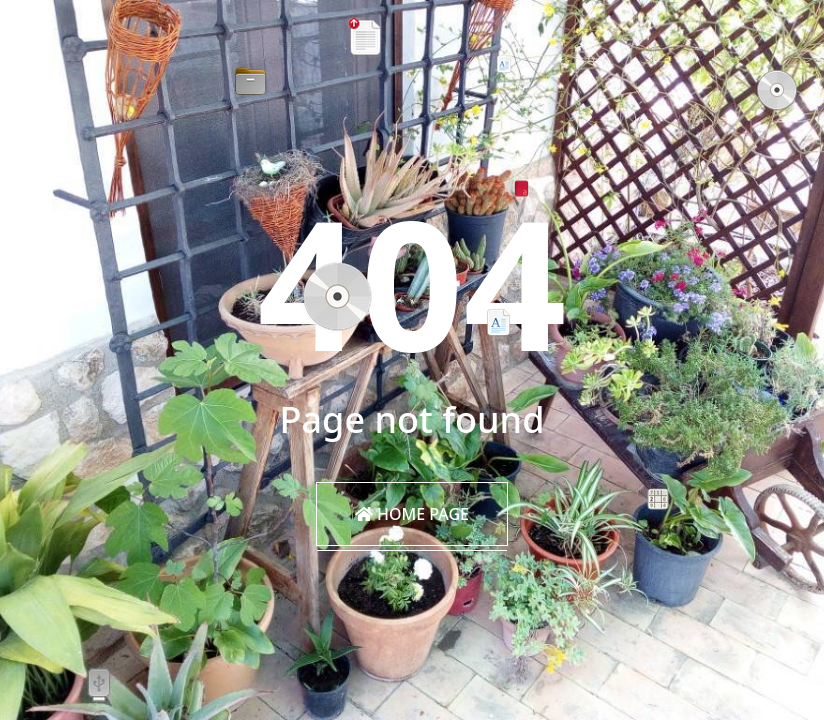 This screenshot has height=720, width=824. What do you see at coordinates (504, 64) in the screenshot?
I see `open a text document file` at bounding box center [504, 64].